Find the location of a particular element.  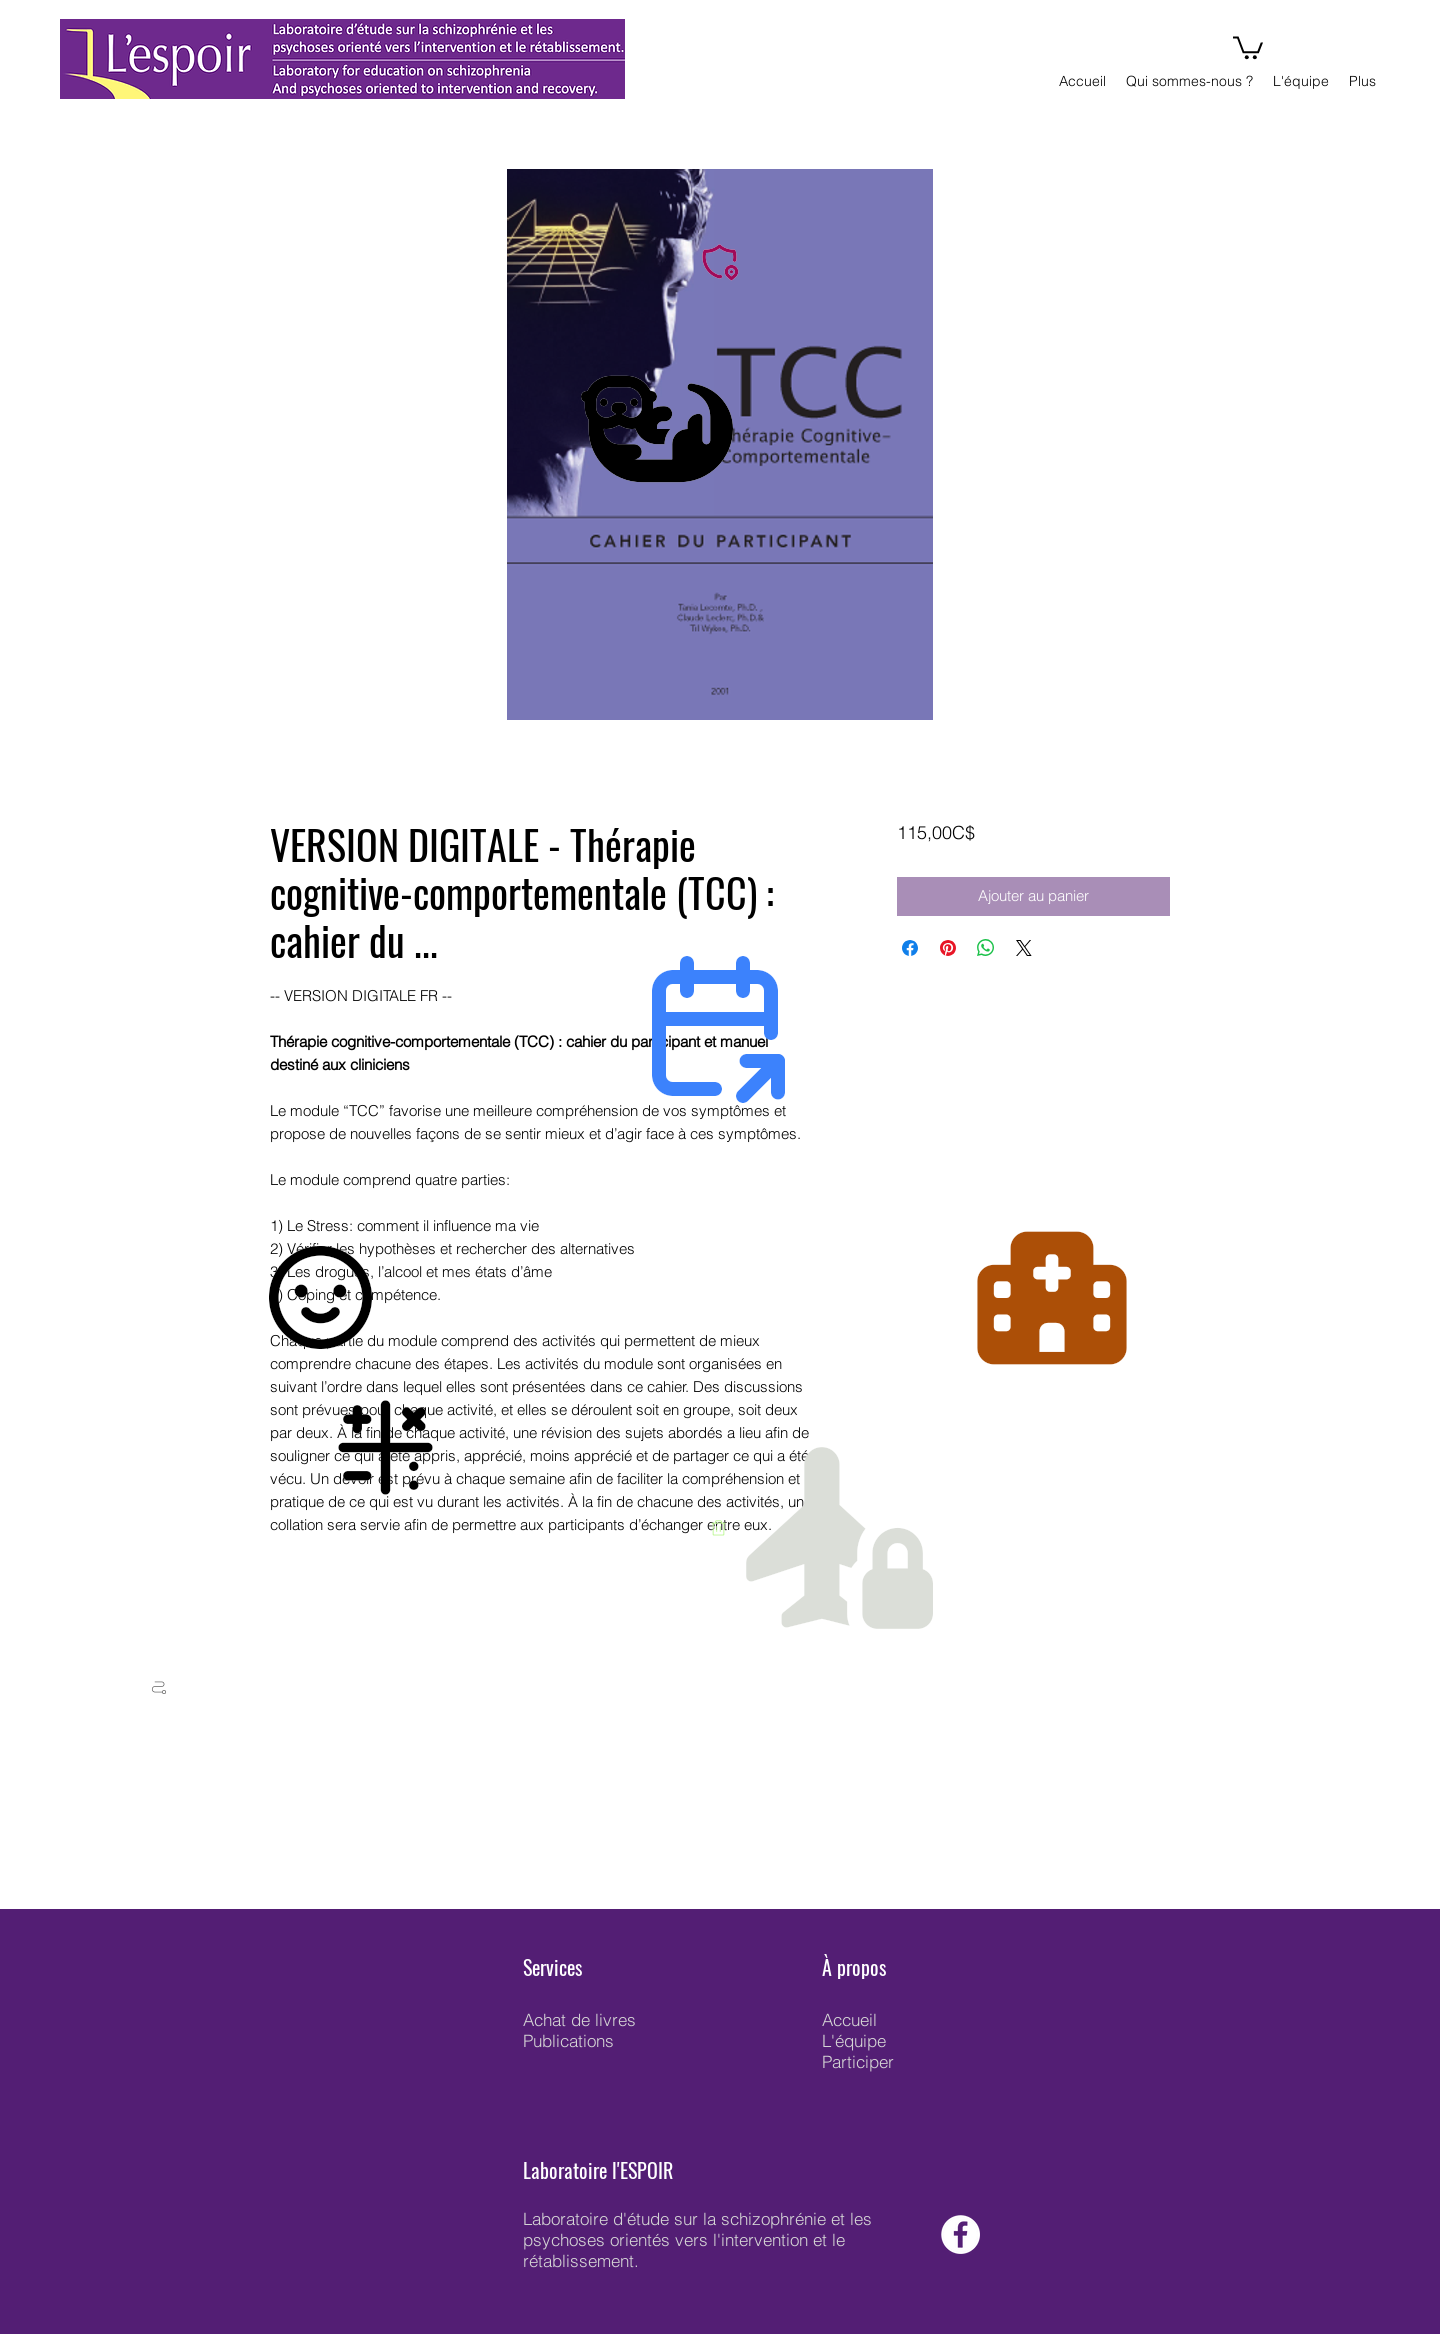

share a calendar event is located at coordinates (715, 1026).